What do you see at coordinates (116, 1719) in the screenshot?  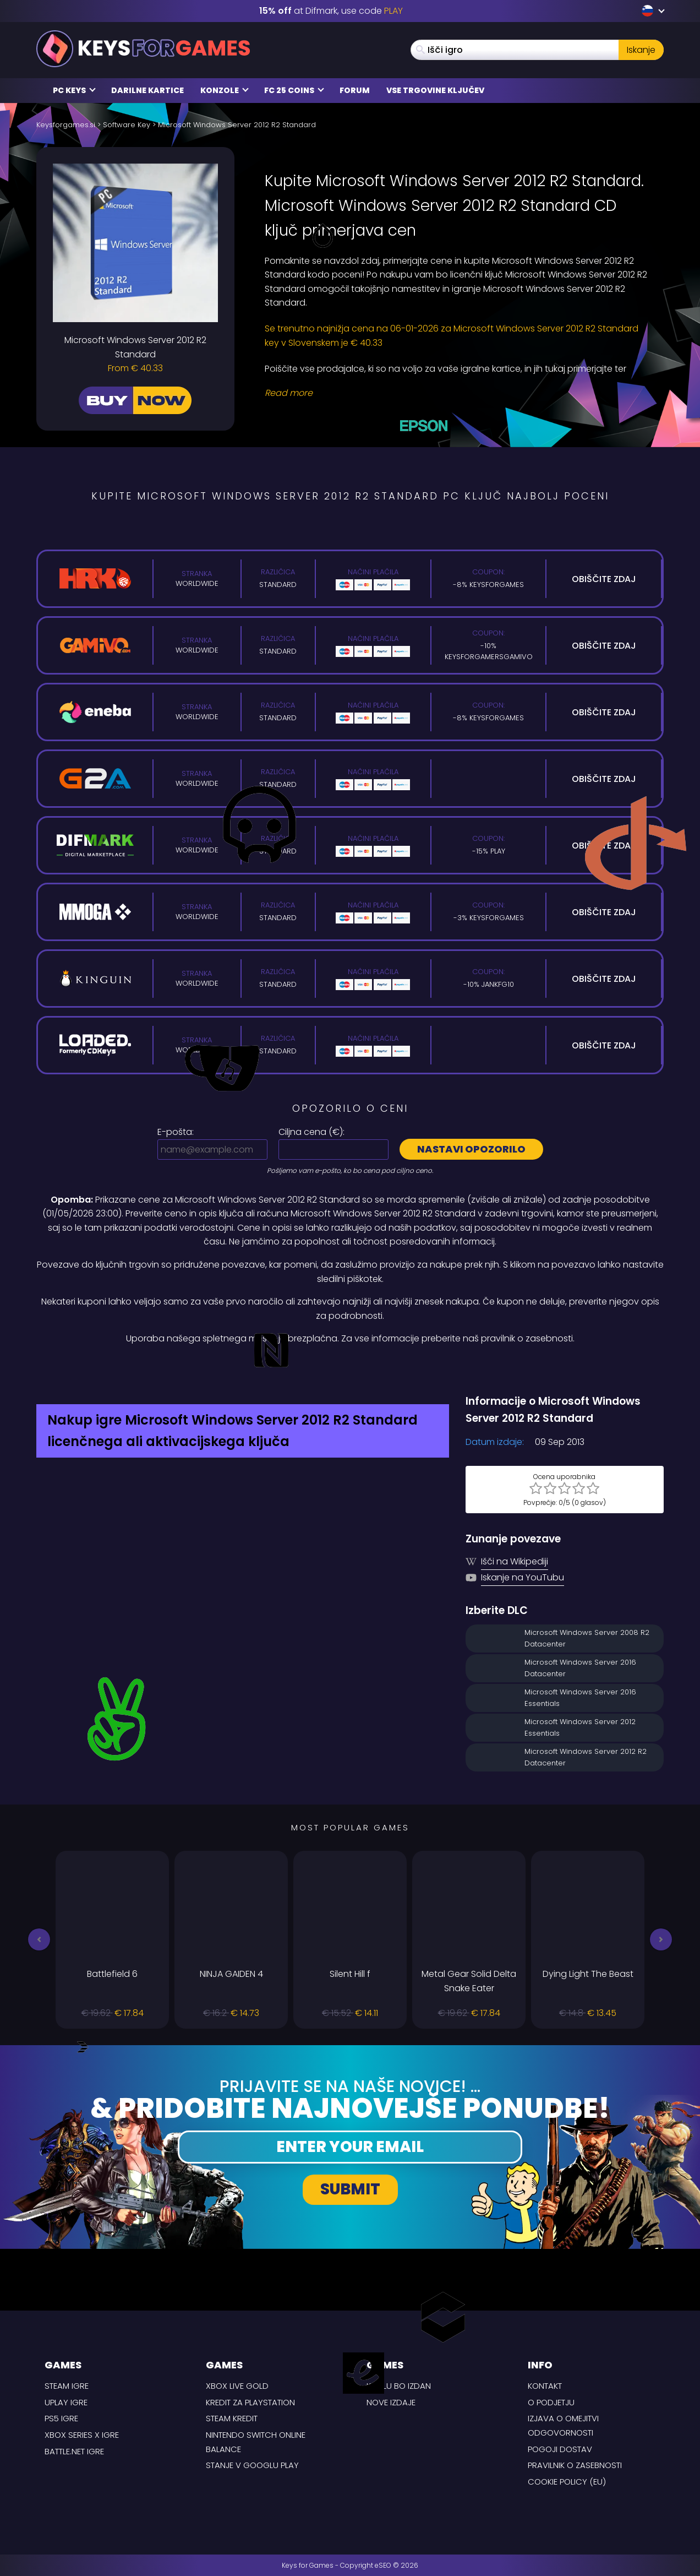 I see `visit angellist profile or website` at bounding box center [116, 1719].